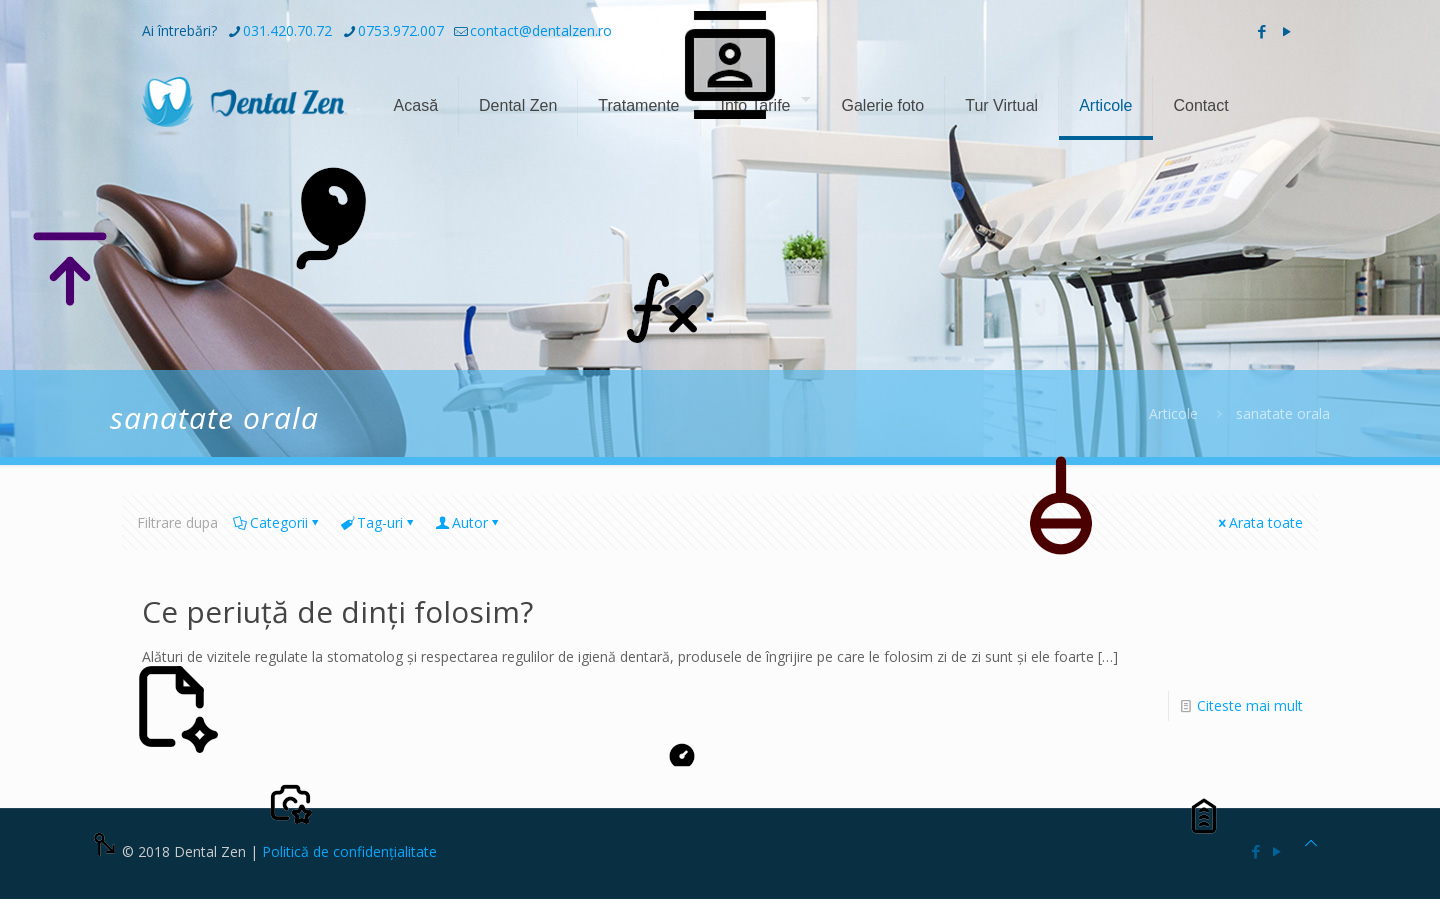 Image resolution: width=1440 pixels, height=899 pixels. Describe the element at coordinates (1061, 508) in the screenshot. I see `select genderless or non-binary gender option` at that location.